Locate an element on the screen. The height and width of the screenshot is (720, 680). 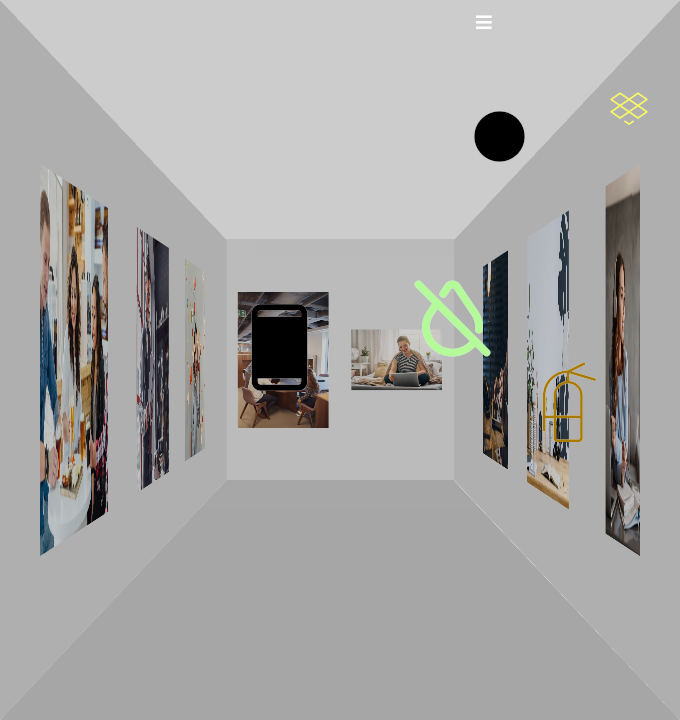
access dropbox cloud storage is located at coordinates (629, 107).